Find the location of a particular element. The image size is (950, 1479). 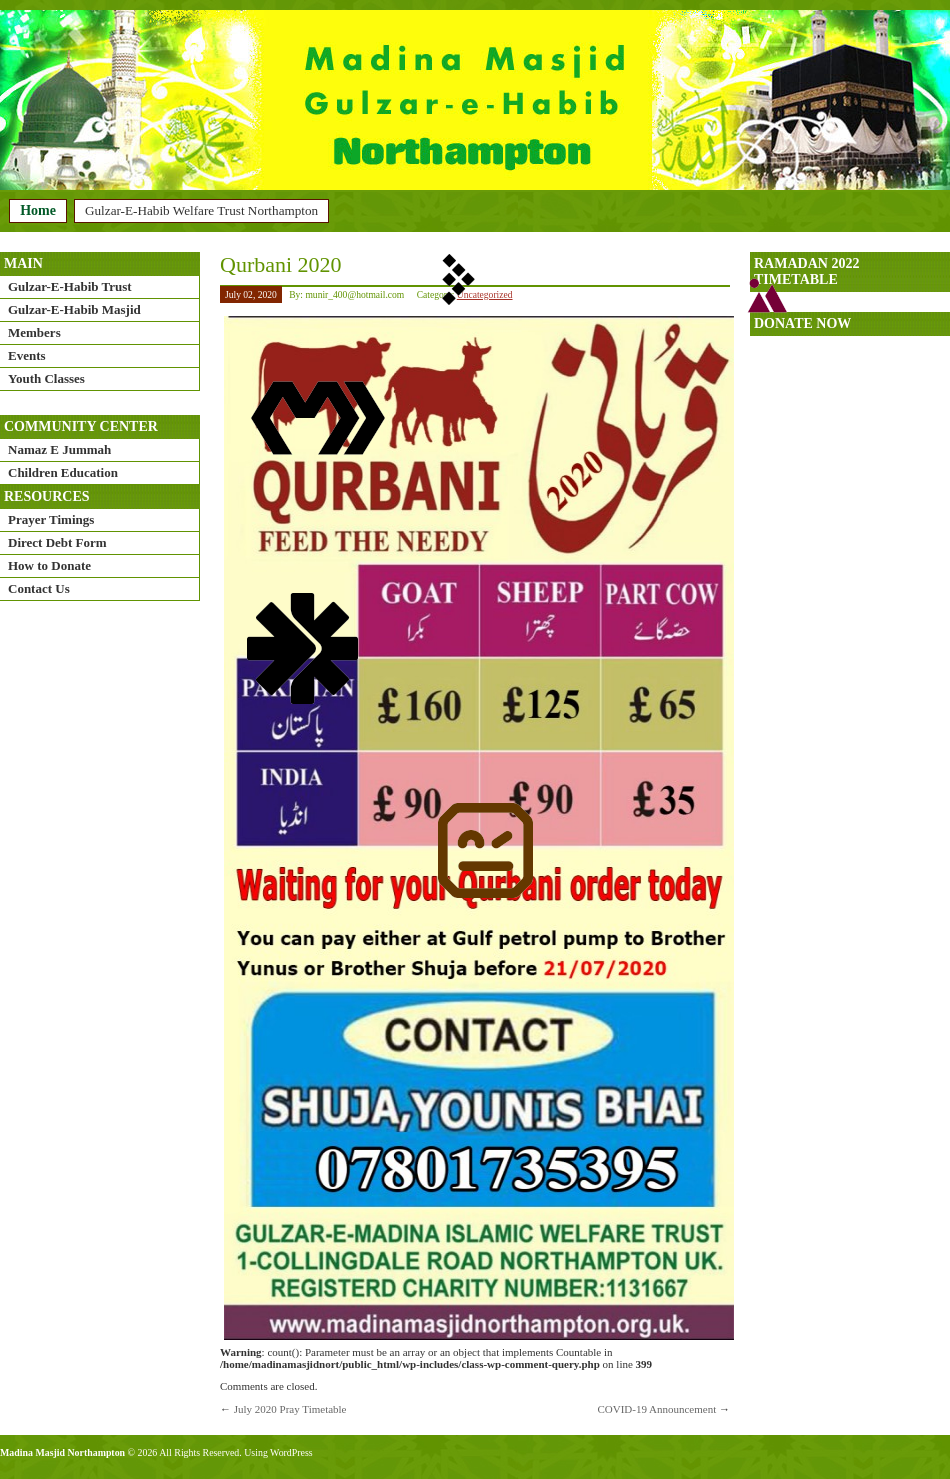

robot framework logo is located at coordinates (485, 850).